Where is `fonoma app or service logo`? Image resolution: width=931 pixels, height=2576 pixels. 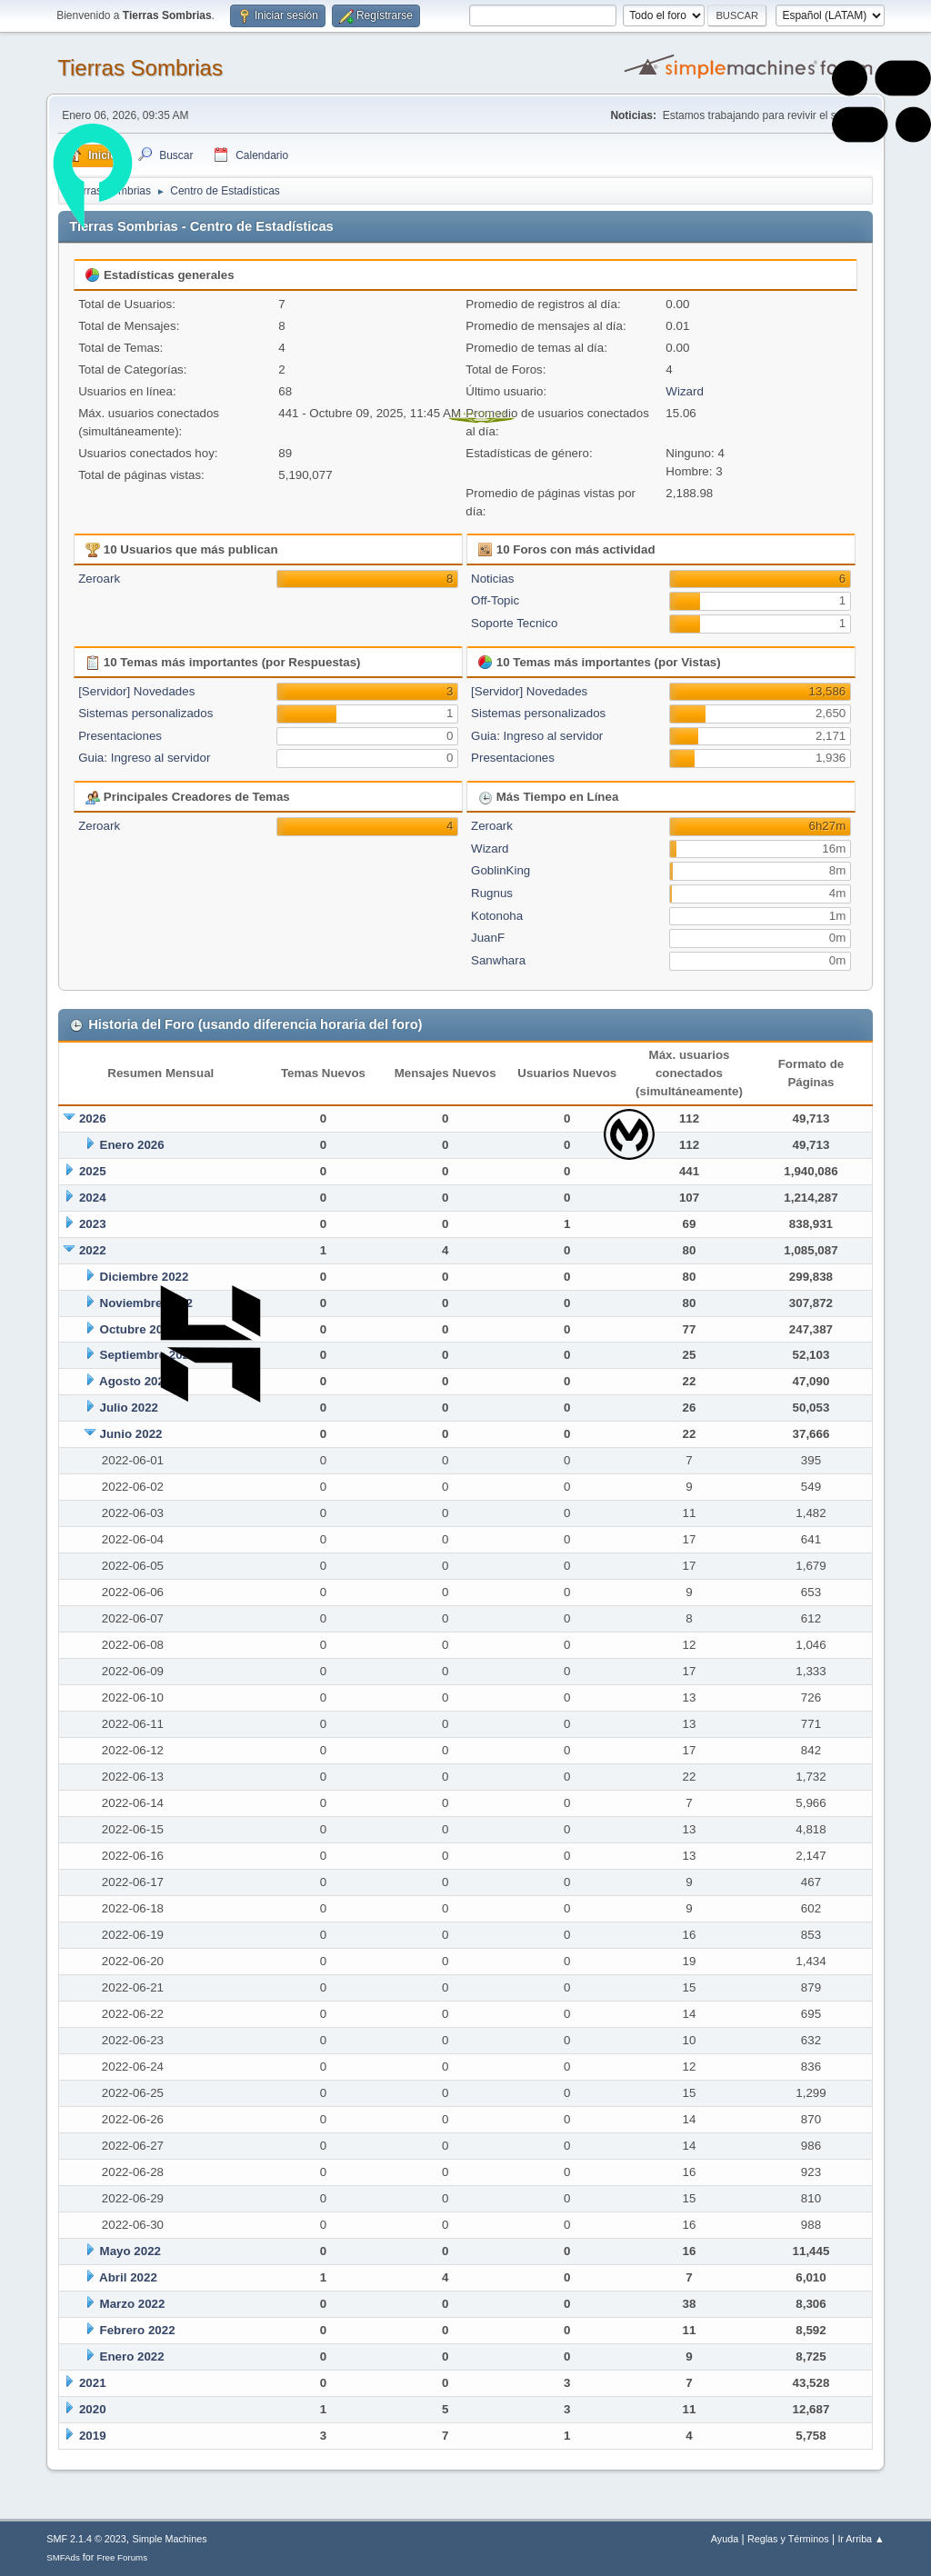
fonoma app or service logo is located at coordinates (881, 101).